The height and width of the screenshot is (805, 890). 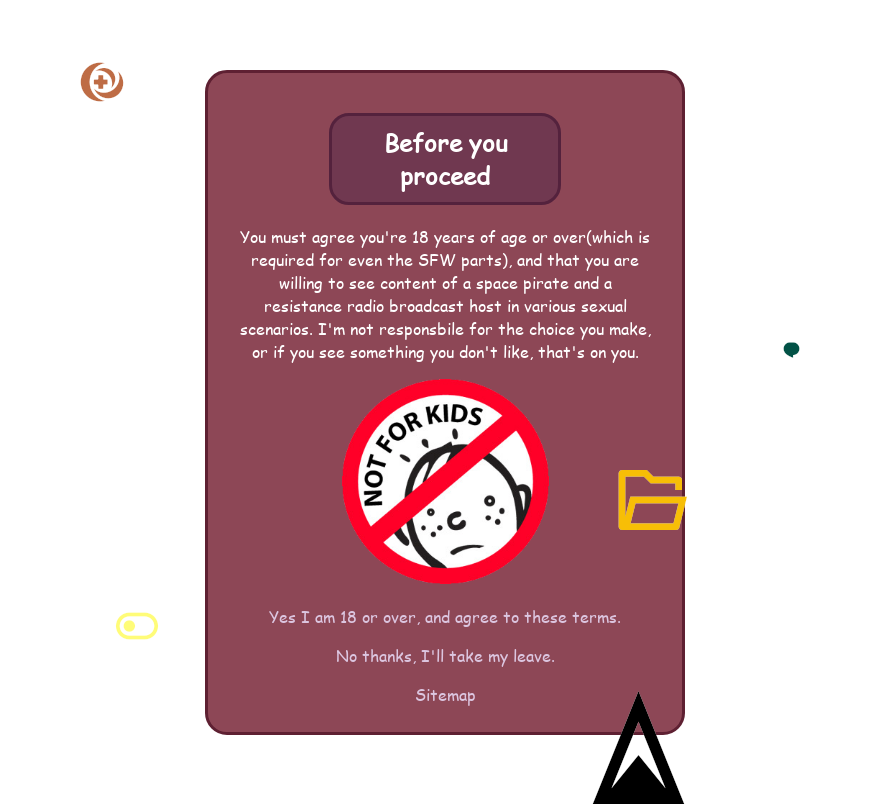 What do you see at coordinates (652, 500) in the screenshot?
I see `open folder to view contents` at bounding box center [652, 500].